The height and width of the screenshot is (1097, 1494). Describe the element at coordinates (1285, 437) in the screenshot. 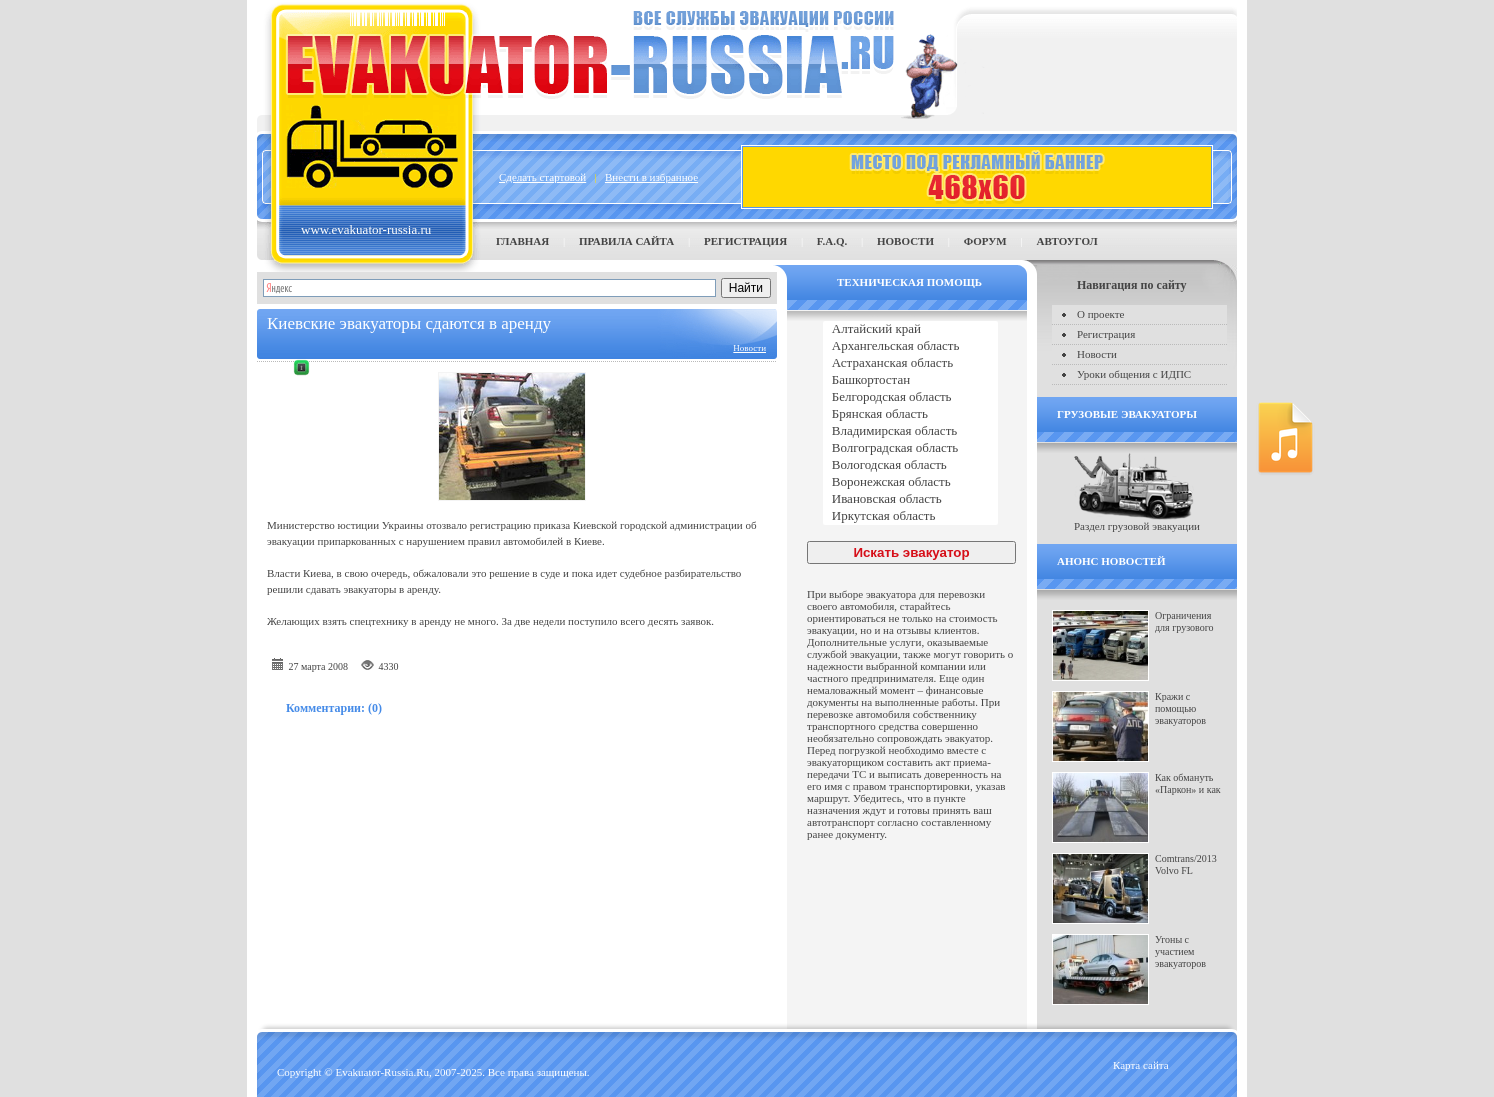

I see `an ogg audio file` at that location.